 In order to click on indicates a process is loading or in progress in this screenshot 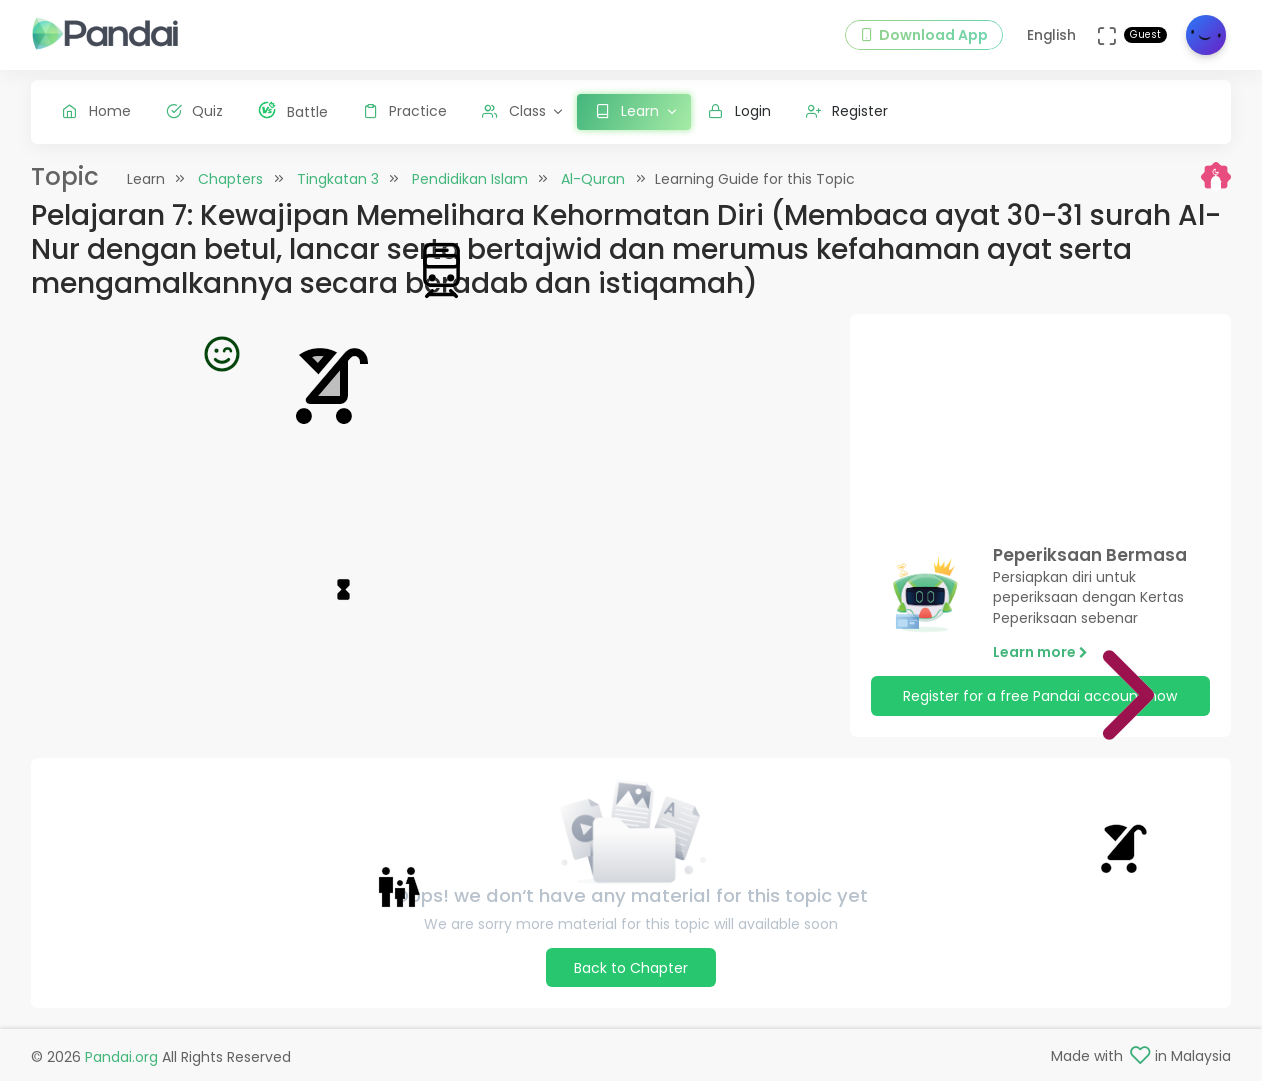, I will do `click(343, 589)`.